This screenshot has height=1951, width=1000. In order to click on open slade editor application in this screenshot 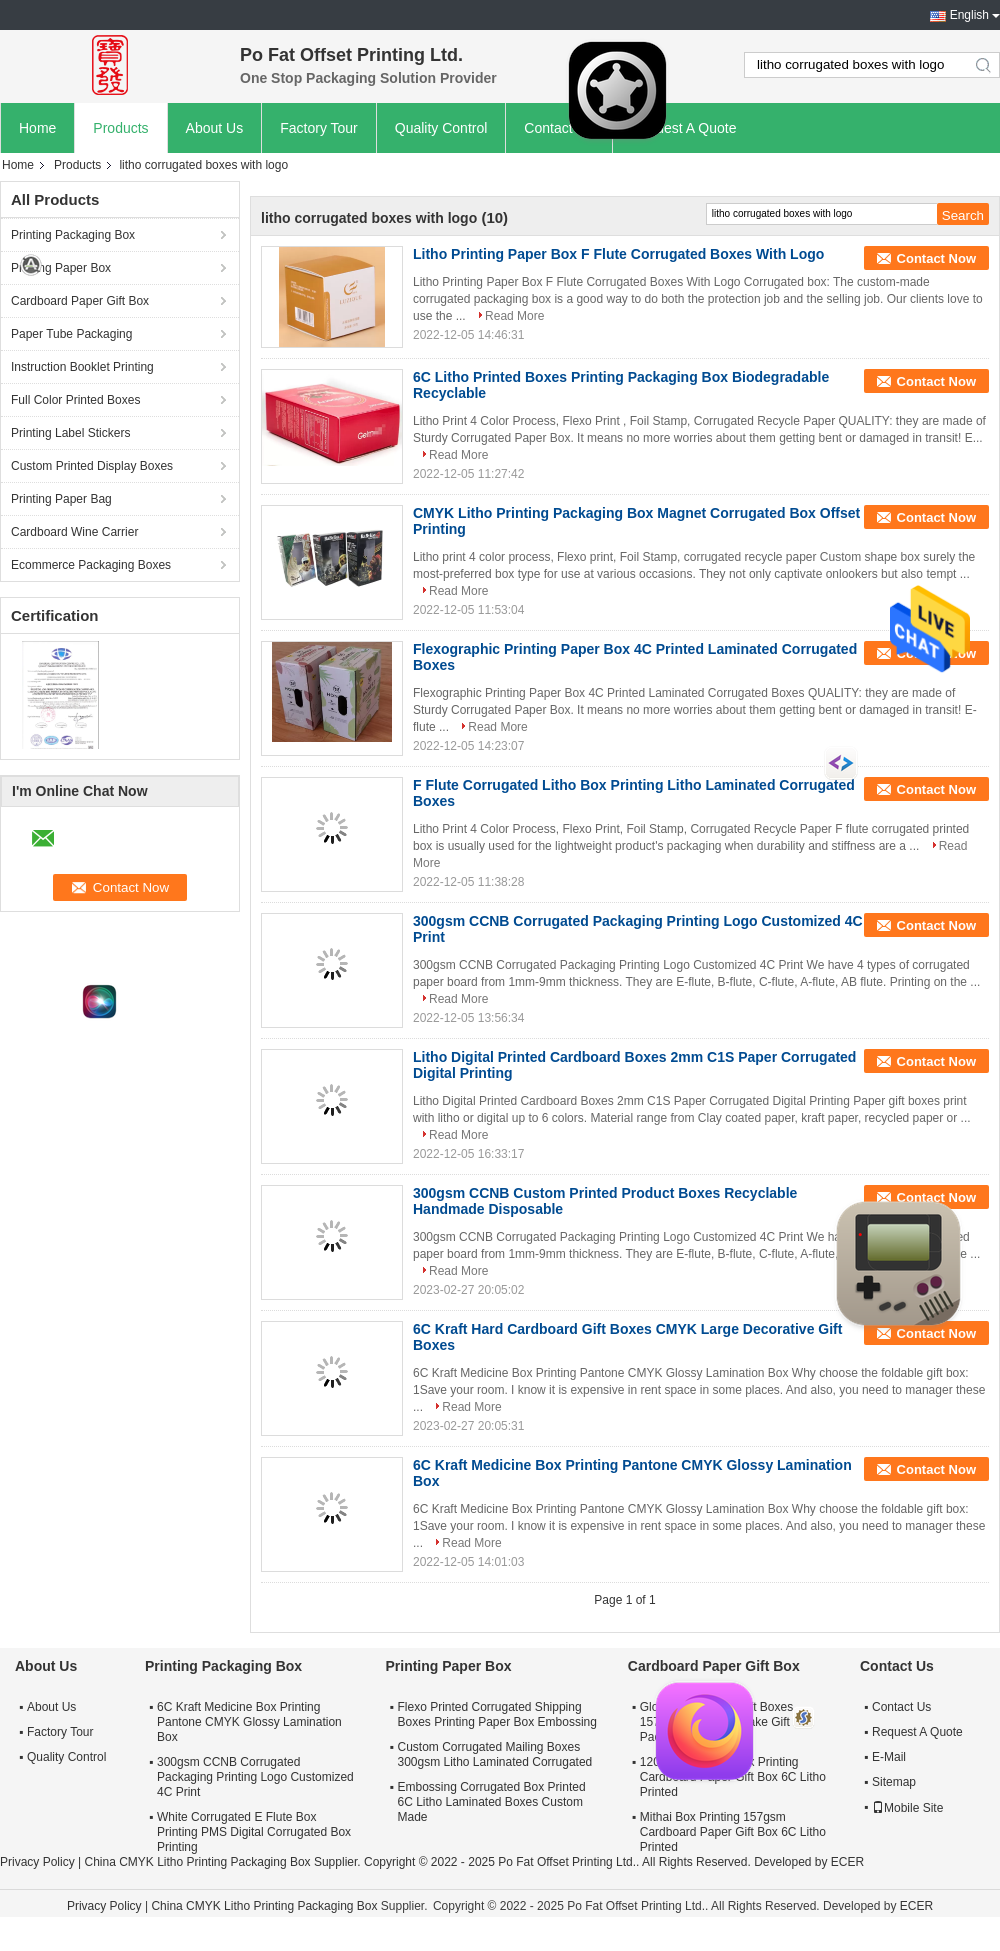, I will do `click(803, 1717)`.